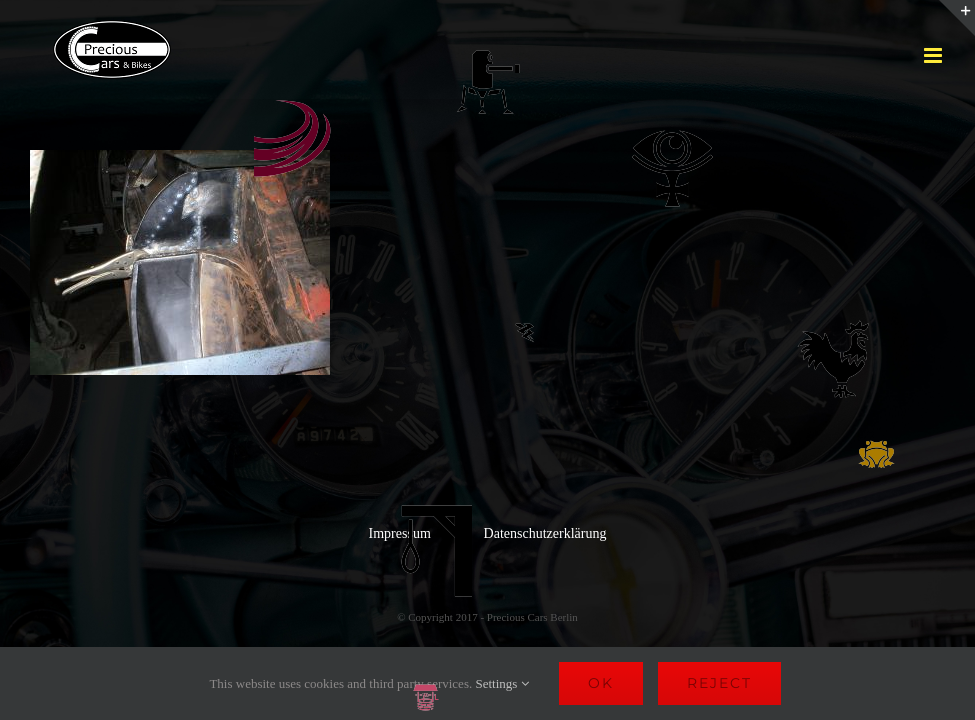 The height and width of the screenshot is (720, 975). I want to click on view templar or crusader faction details, so click(673, 165).